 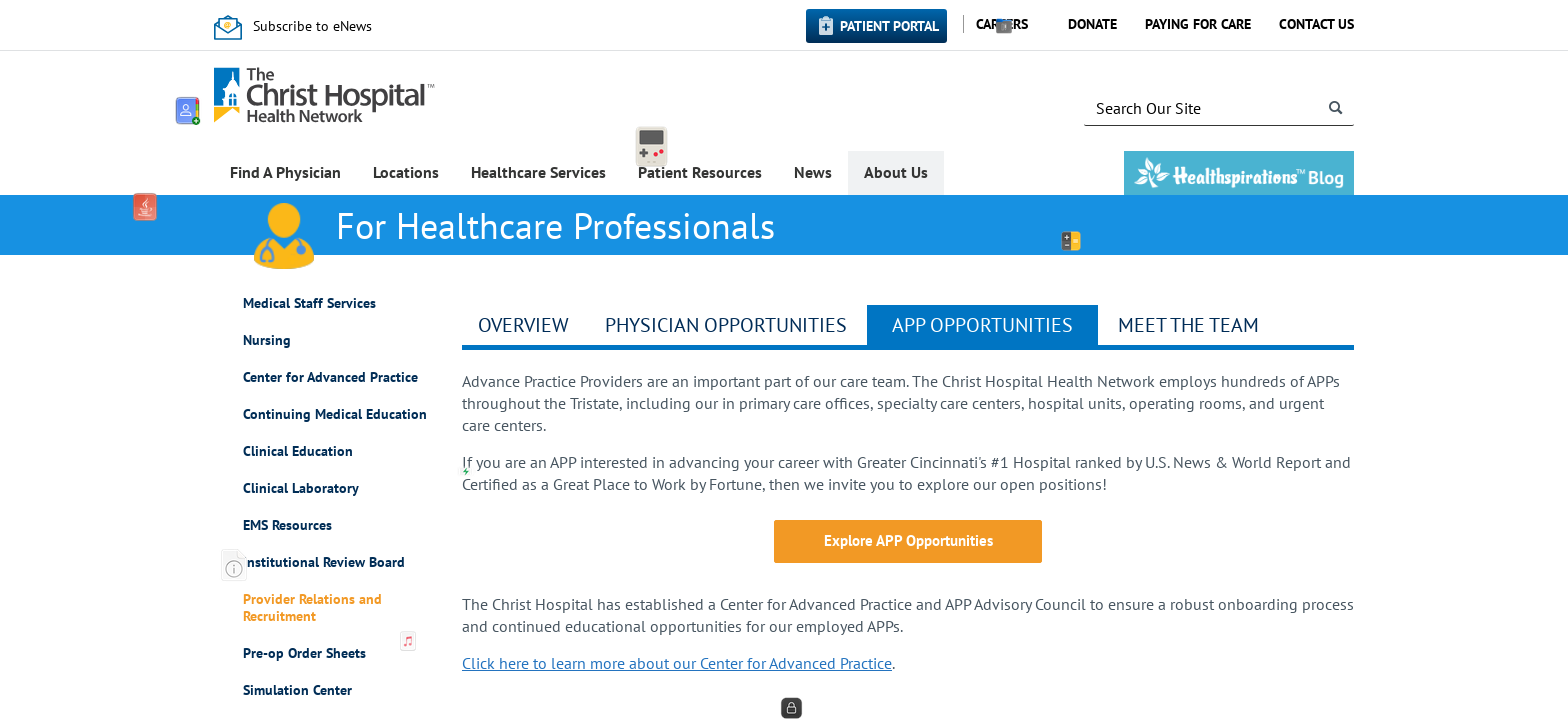 I want to click on add a new contact, so click(x=187, y=110).